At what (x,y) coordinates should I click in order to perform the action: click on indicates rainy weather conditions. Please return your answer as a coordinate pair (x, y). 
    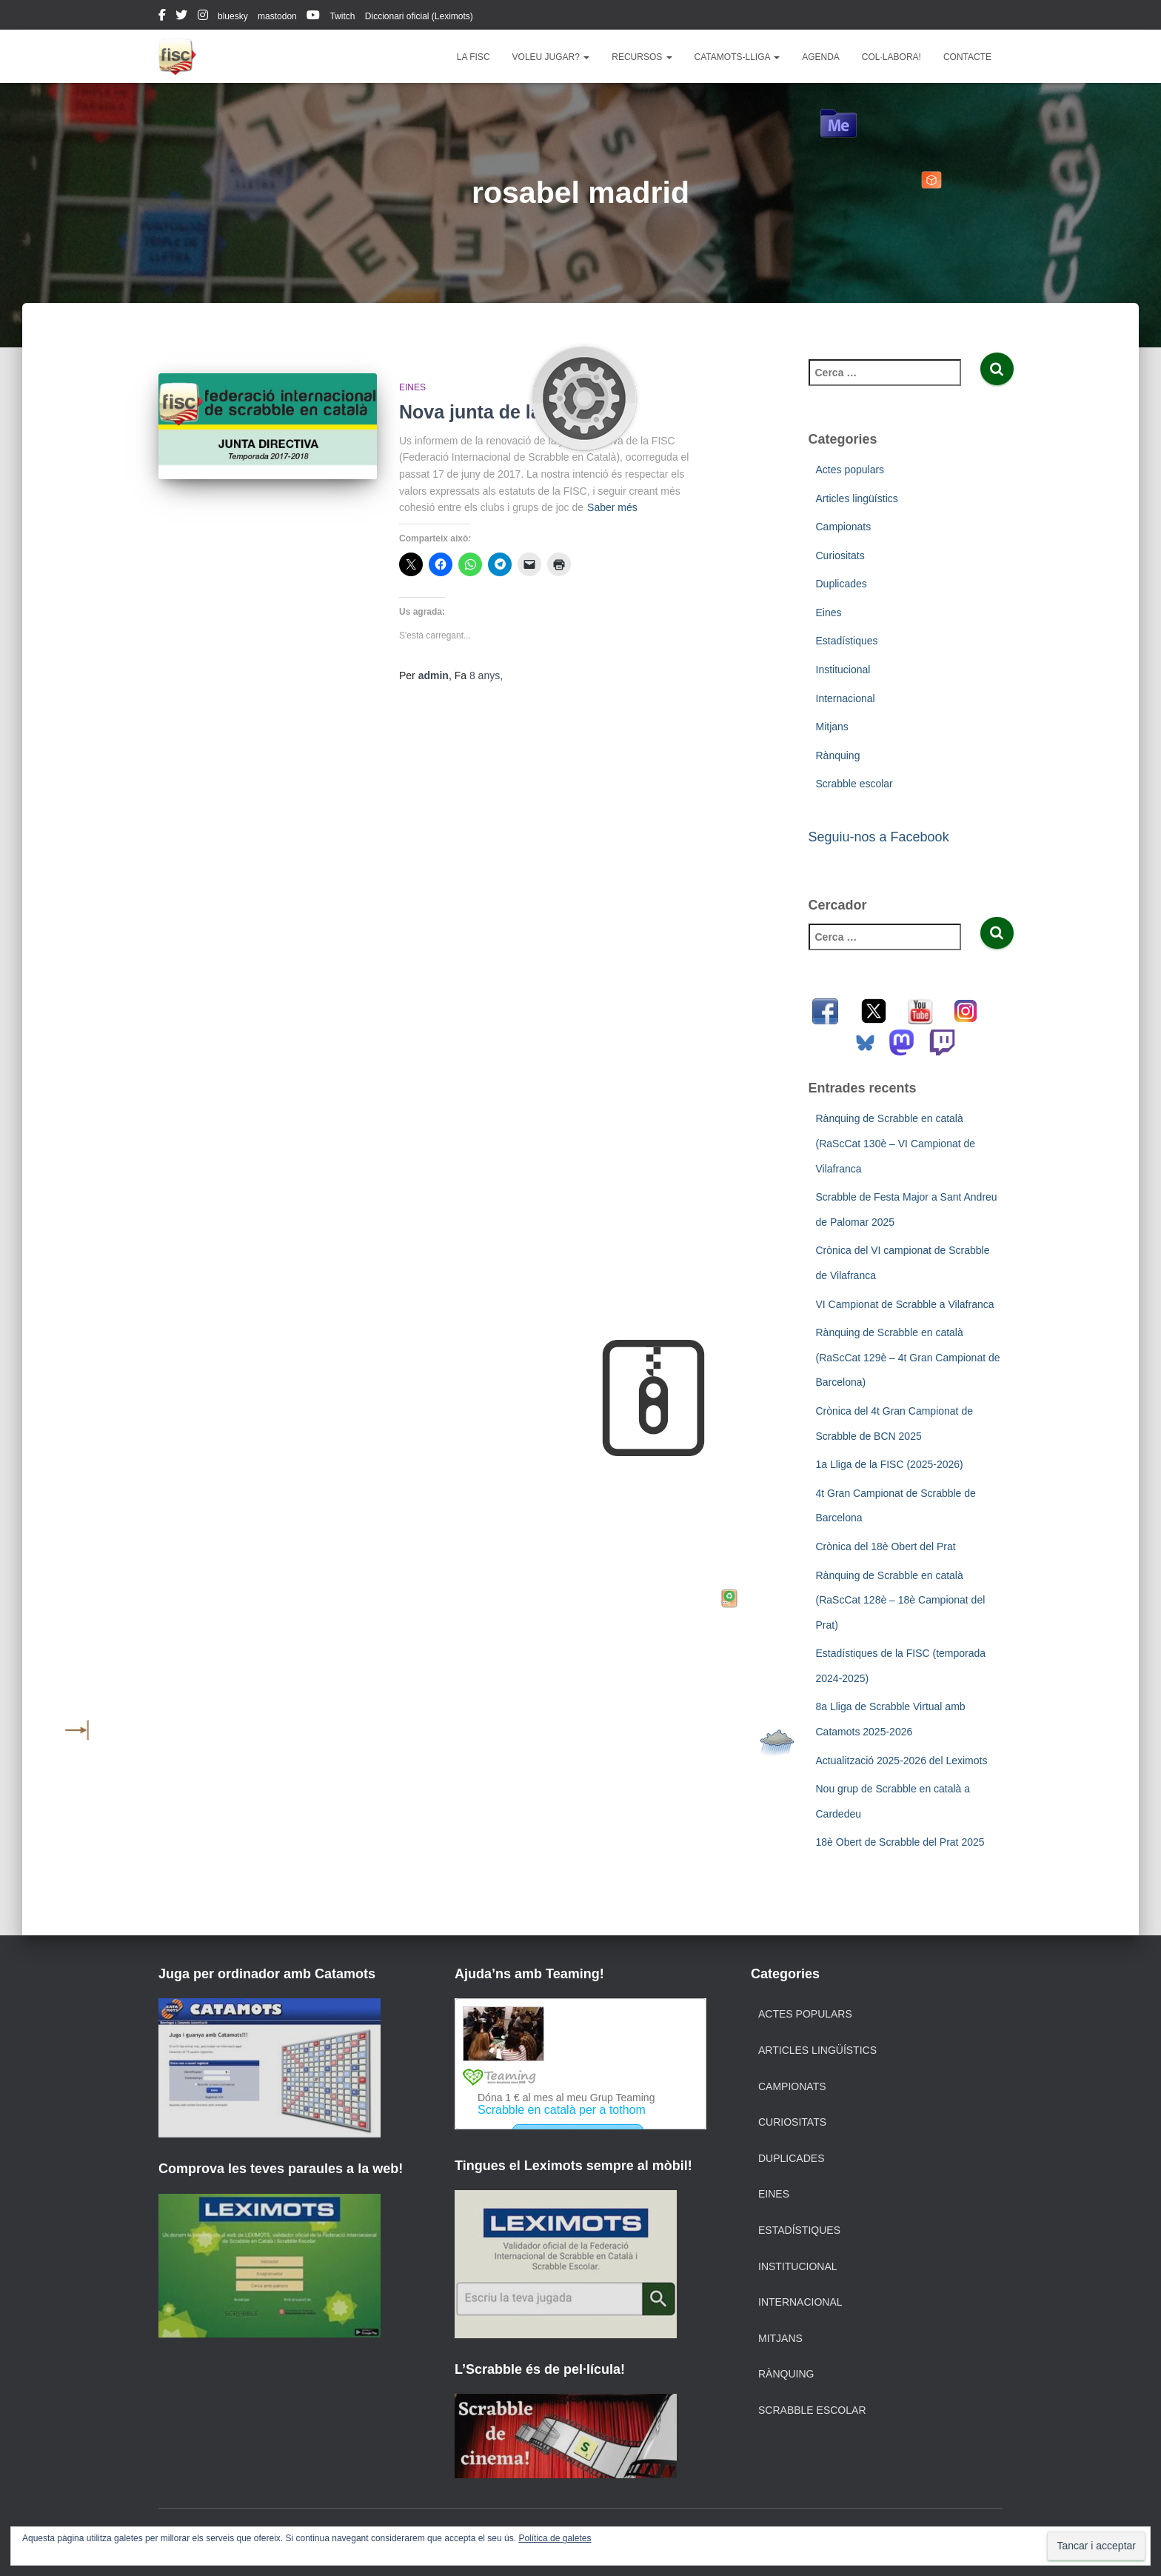
    Looking at the image, I should click on (777, 1740).